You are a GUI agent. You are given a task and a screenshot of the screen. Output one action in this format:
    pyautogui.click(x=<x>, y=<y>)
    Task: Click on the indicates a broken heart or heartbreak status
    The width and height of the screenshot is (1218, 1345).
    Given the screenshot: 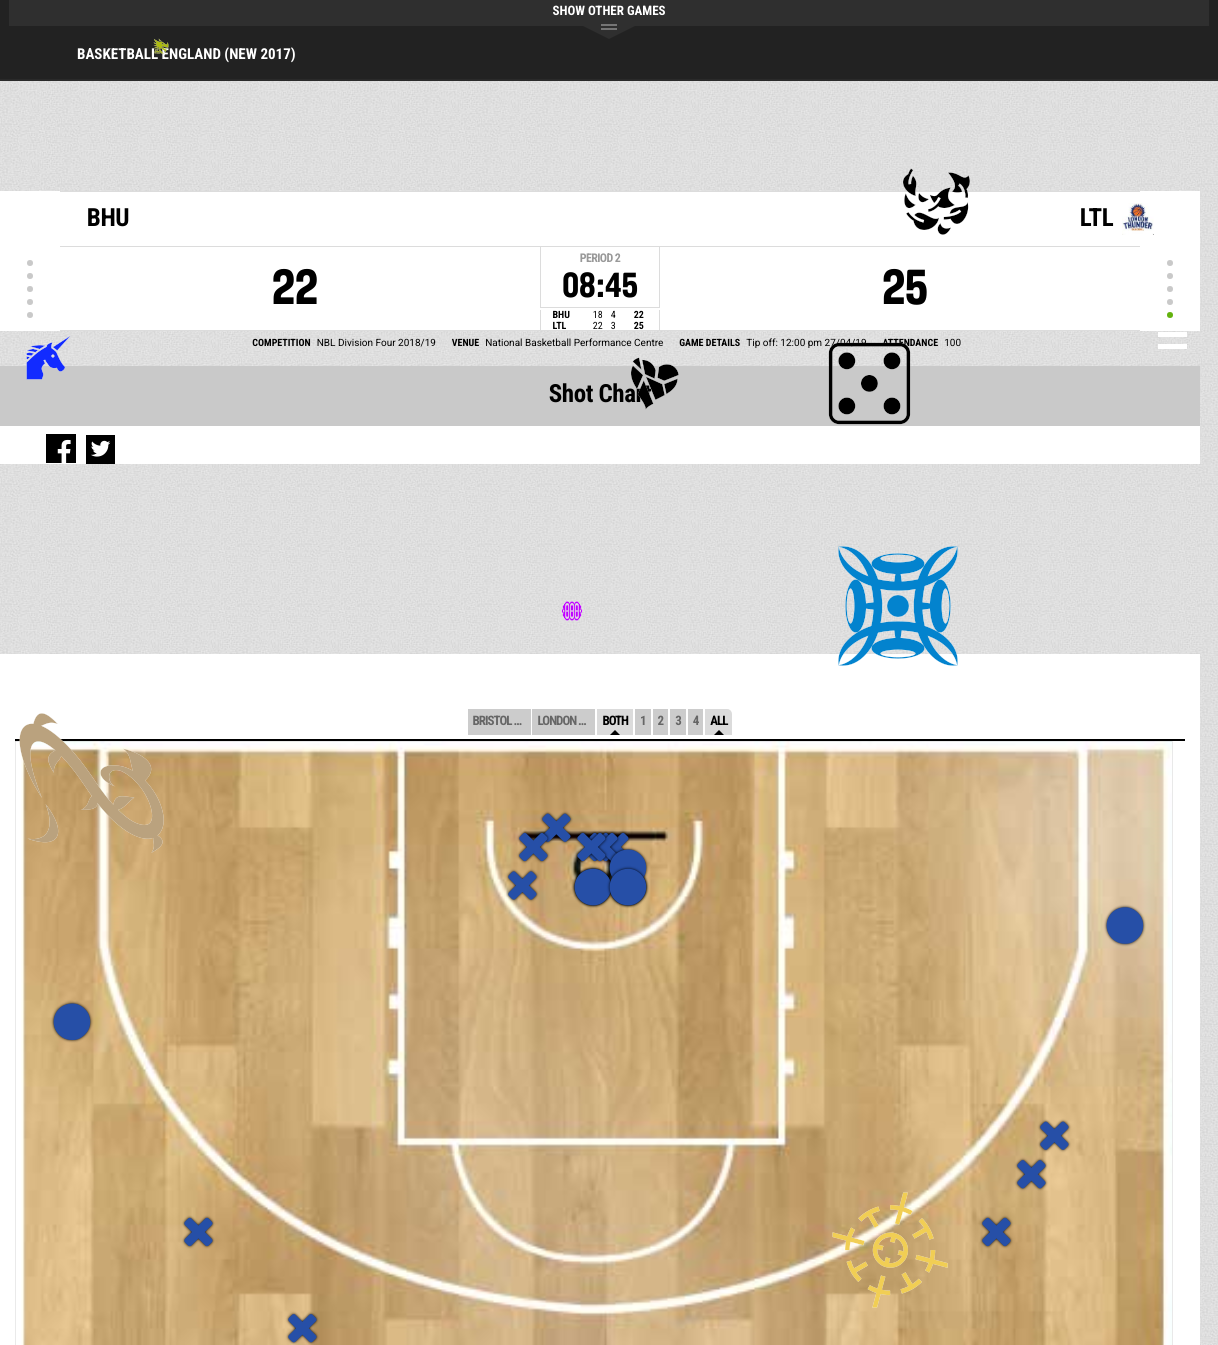 What is the action you would take?
    pyautogui.click(x=654, y=383)
    